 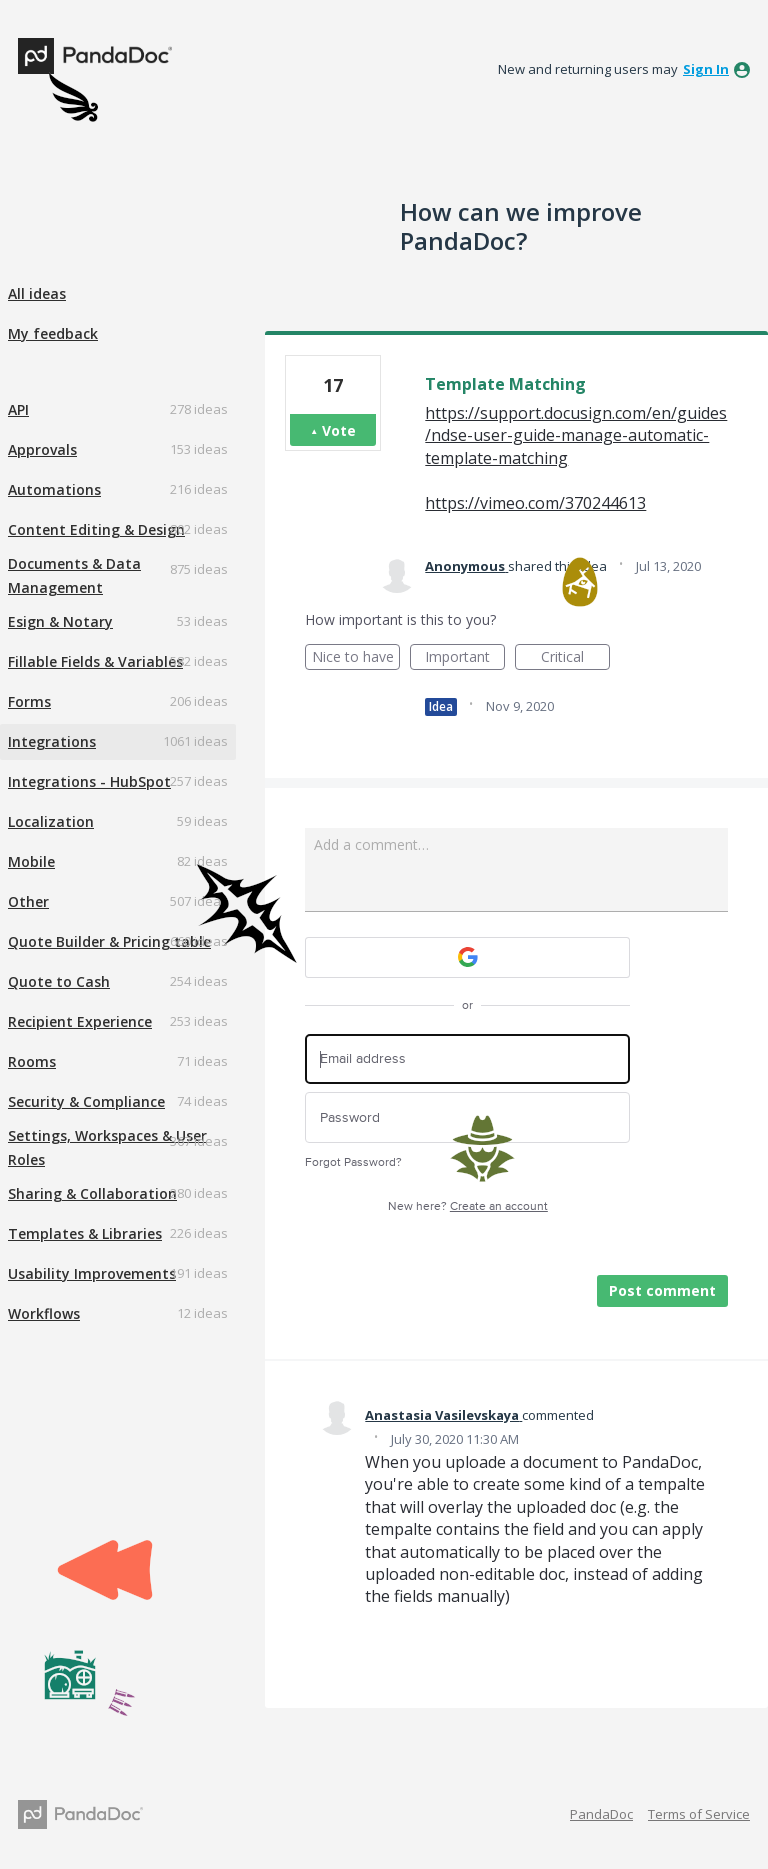 What do you see at coordinates (105, 1570) in the screenshot?
I see `rewind or skip backward in media playback` at bounding box center [105, 1570].